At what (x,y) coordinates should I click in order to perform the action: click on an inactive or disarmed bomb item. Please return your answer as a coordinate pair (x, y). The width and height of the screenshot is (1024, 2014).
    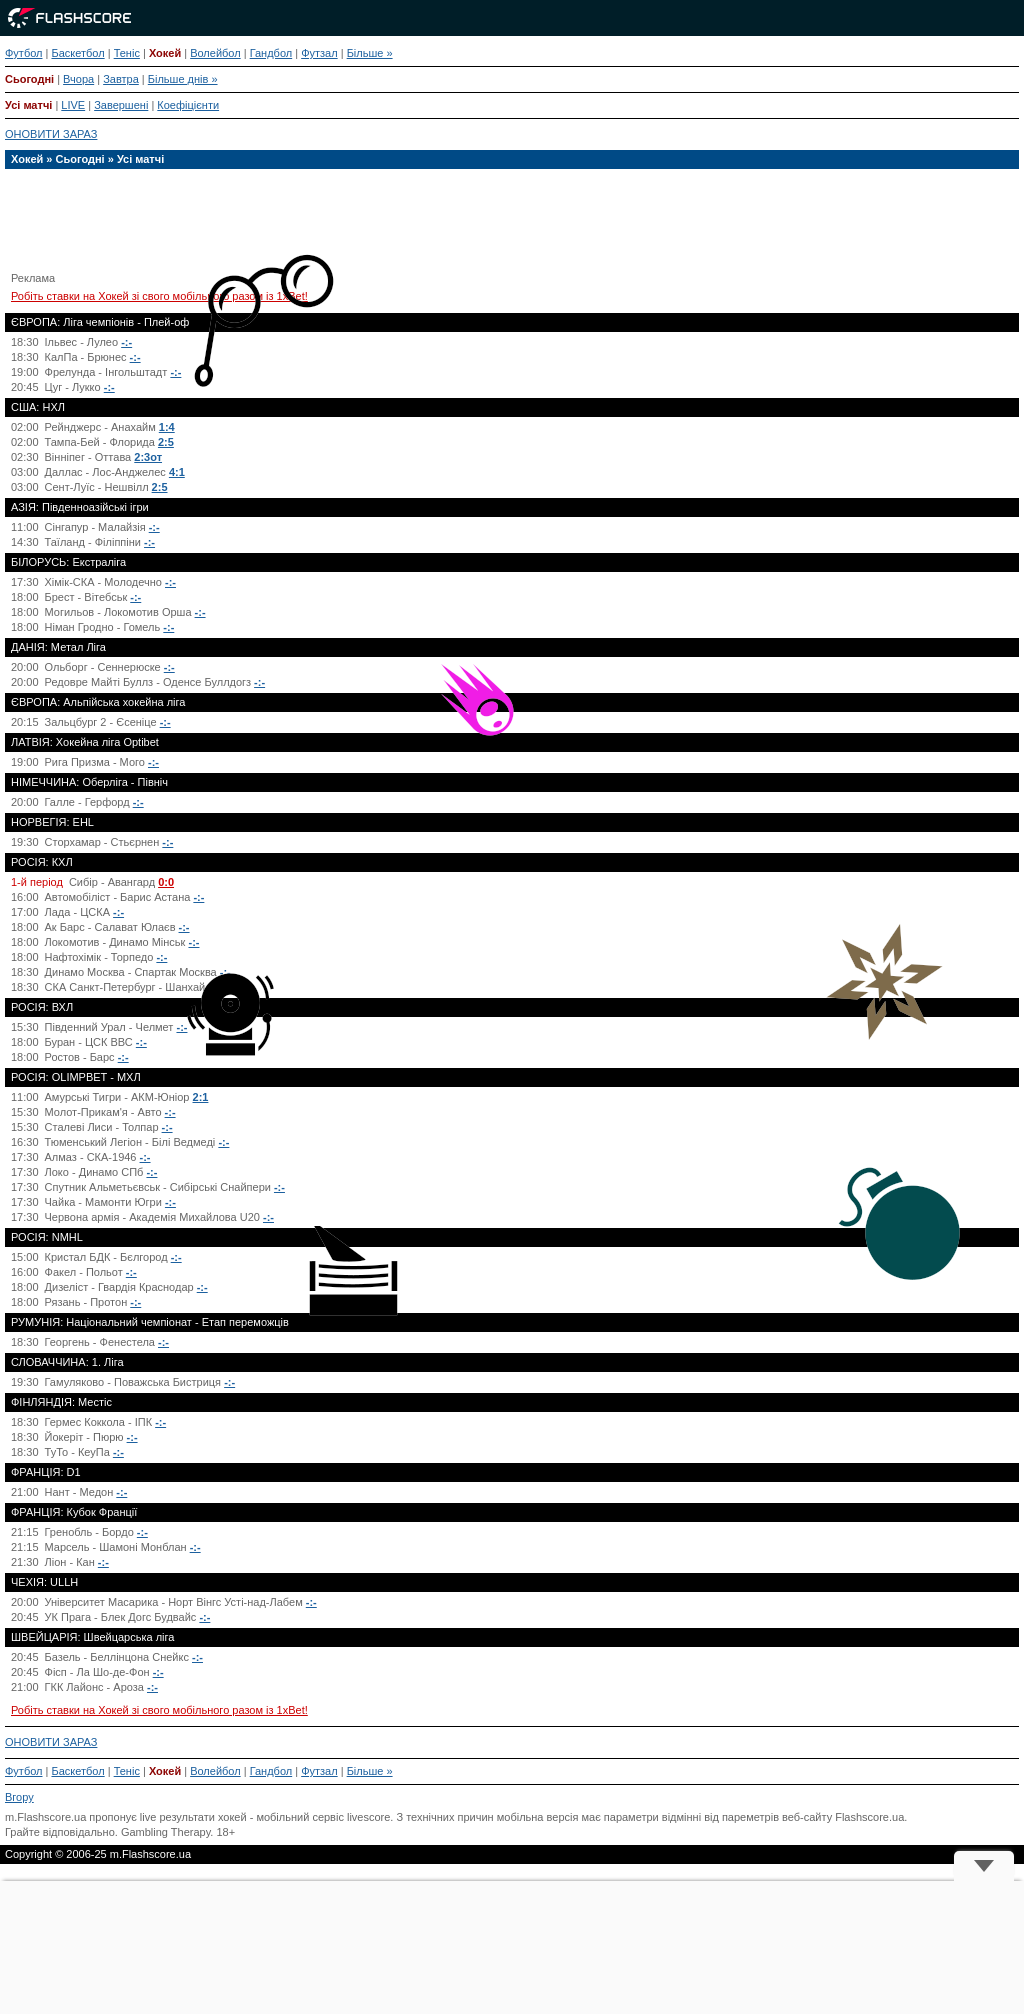
    Looking at the image, I should click on (900, 1223).